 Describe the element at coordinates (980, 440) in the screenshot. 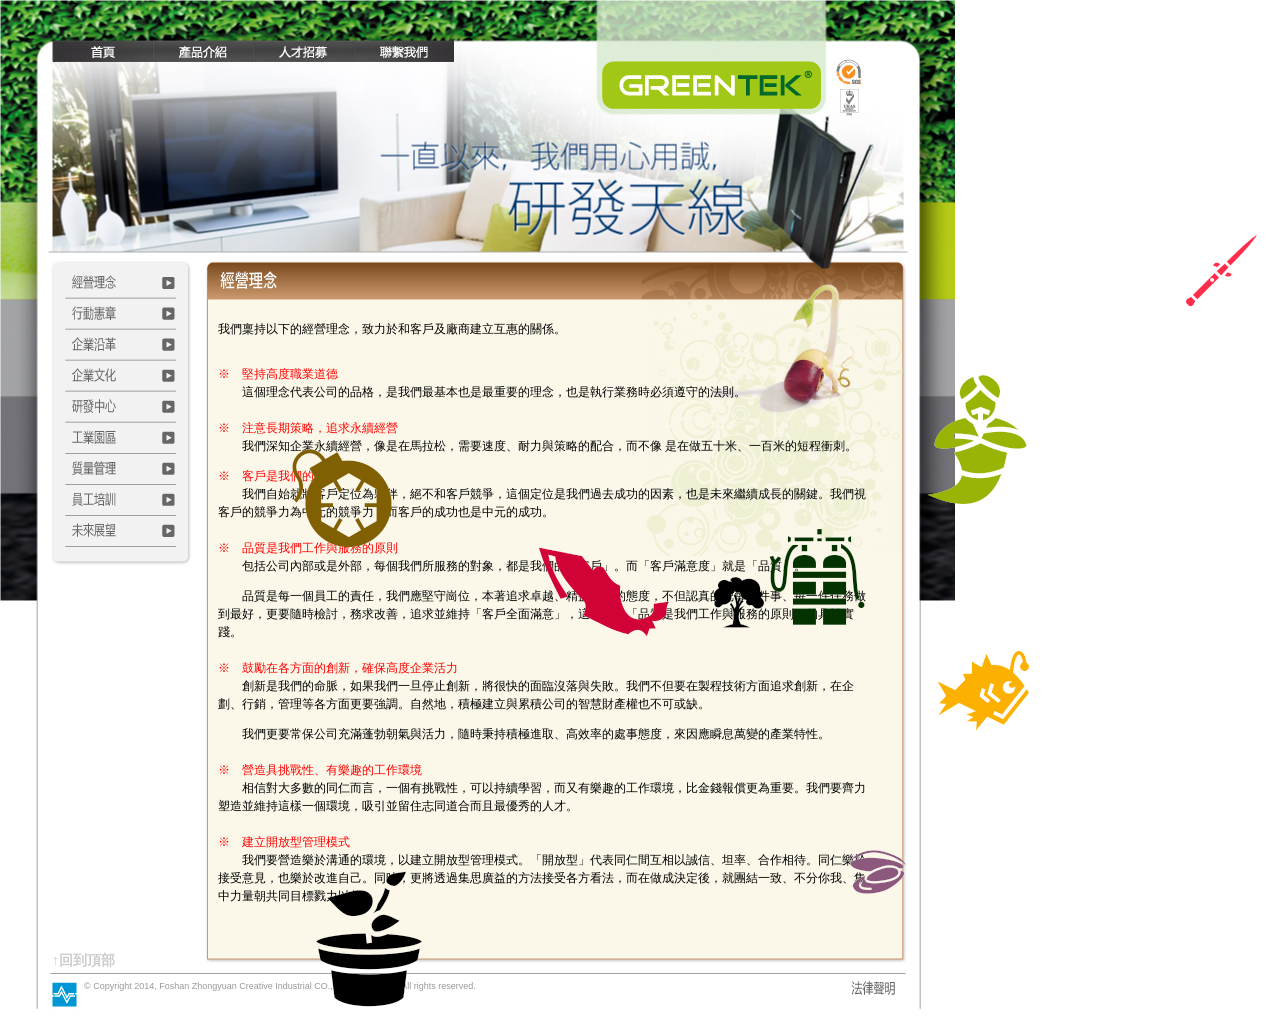

I see `summon or interact with a djinn character` at that location.